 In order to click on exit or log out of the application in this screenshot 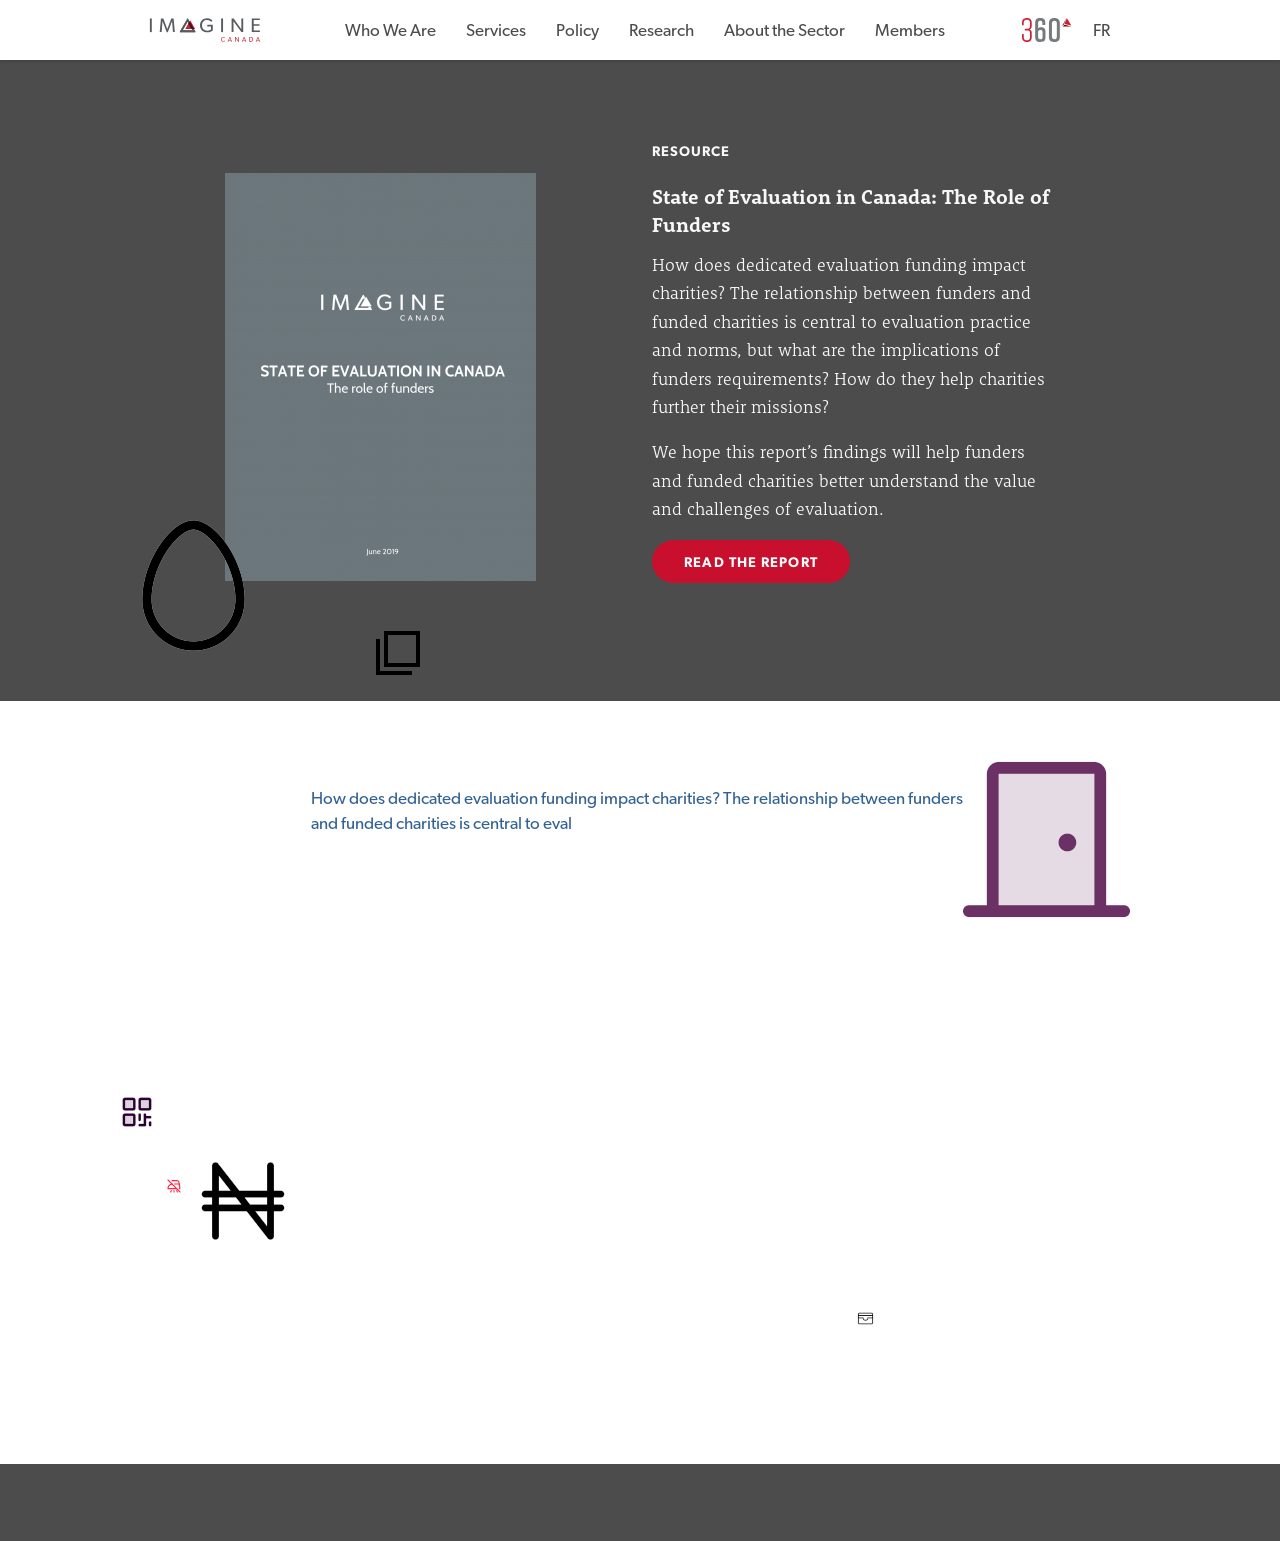, I will do `click(1046, 839)`.